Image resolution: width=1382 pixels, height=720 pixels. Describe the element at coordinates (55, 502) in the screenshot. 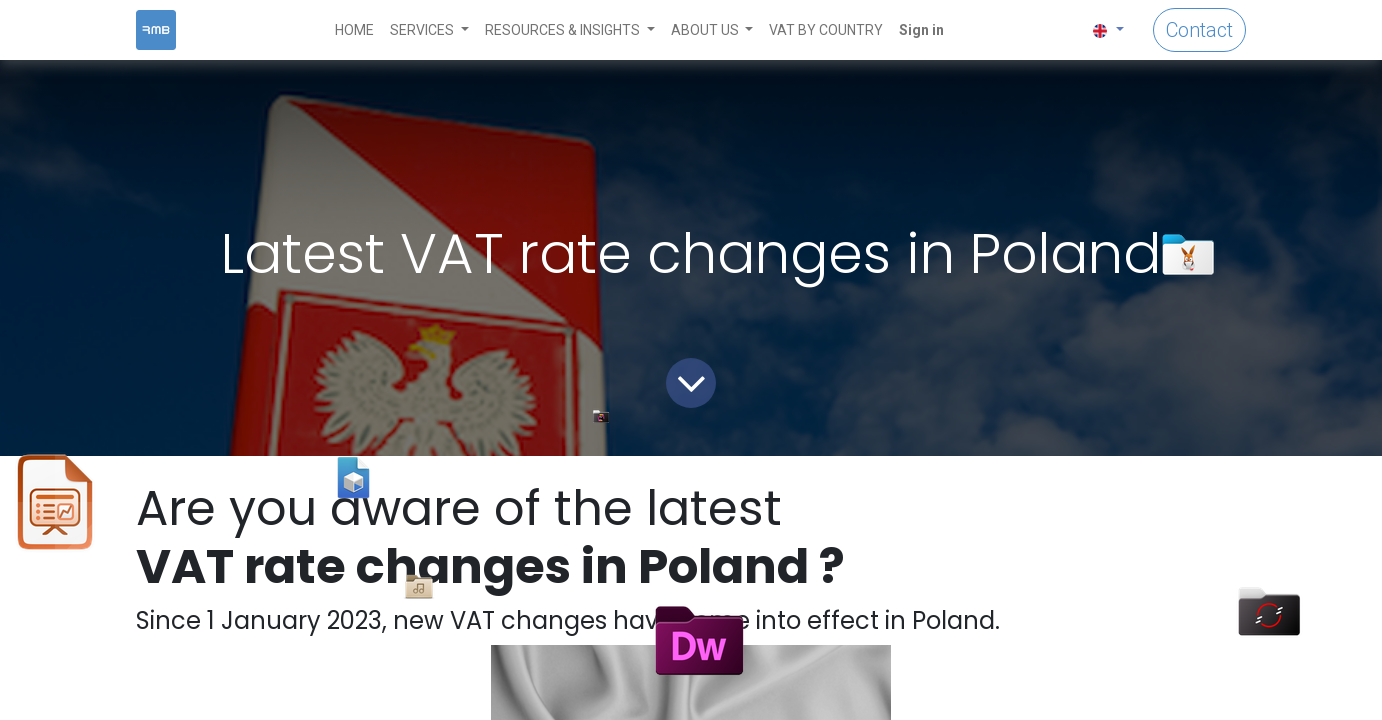

I see `open a presentation template file` at that location.